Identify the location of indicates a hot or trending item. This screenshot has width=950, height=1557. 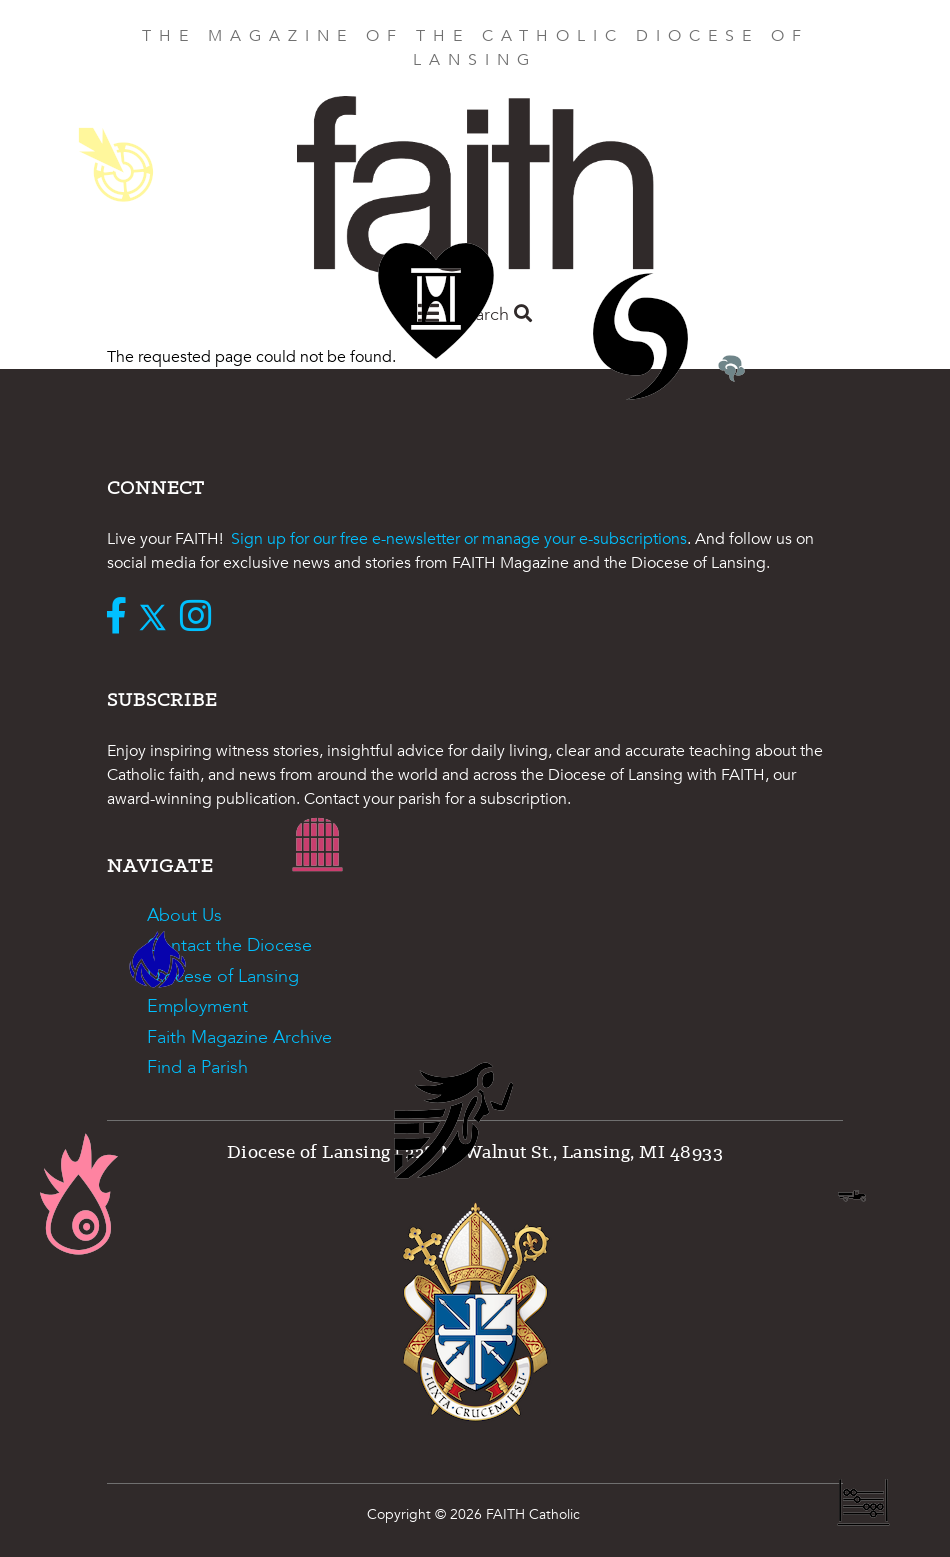
(157, 959).